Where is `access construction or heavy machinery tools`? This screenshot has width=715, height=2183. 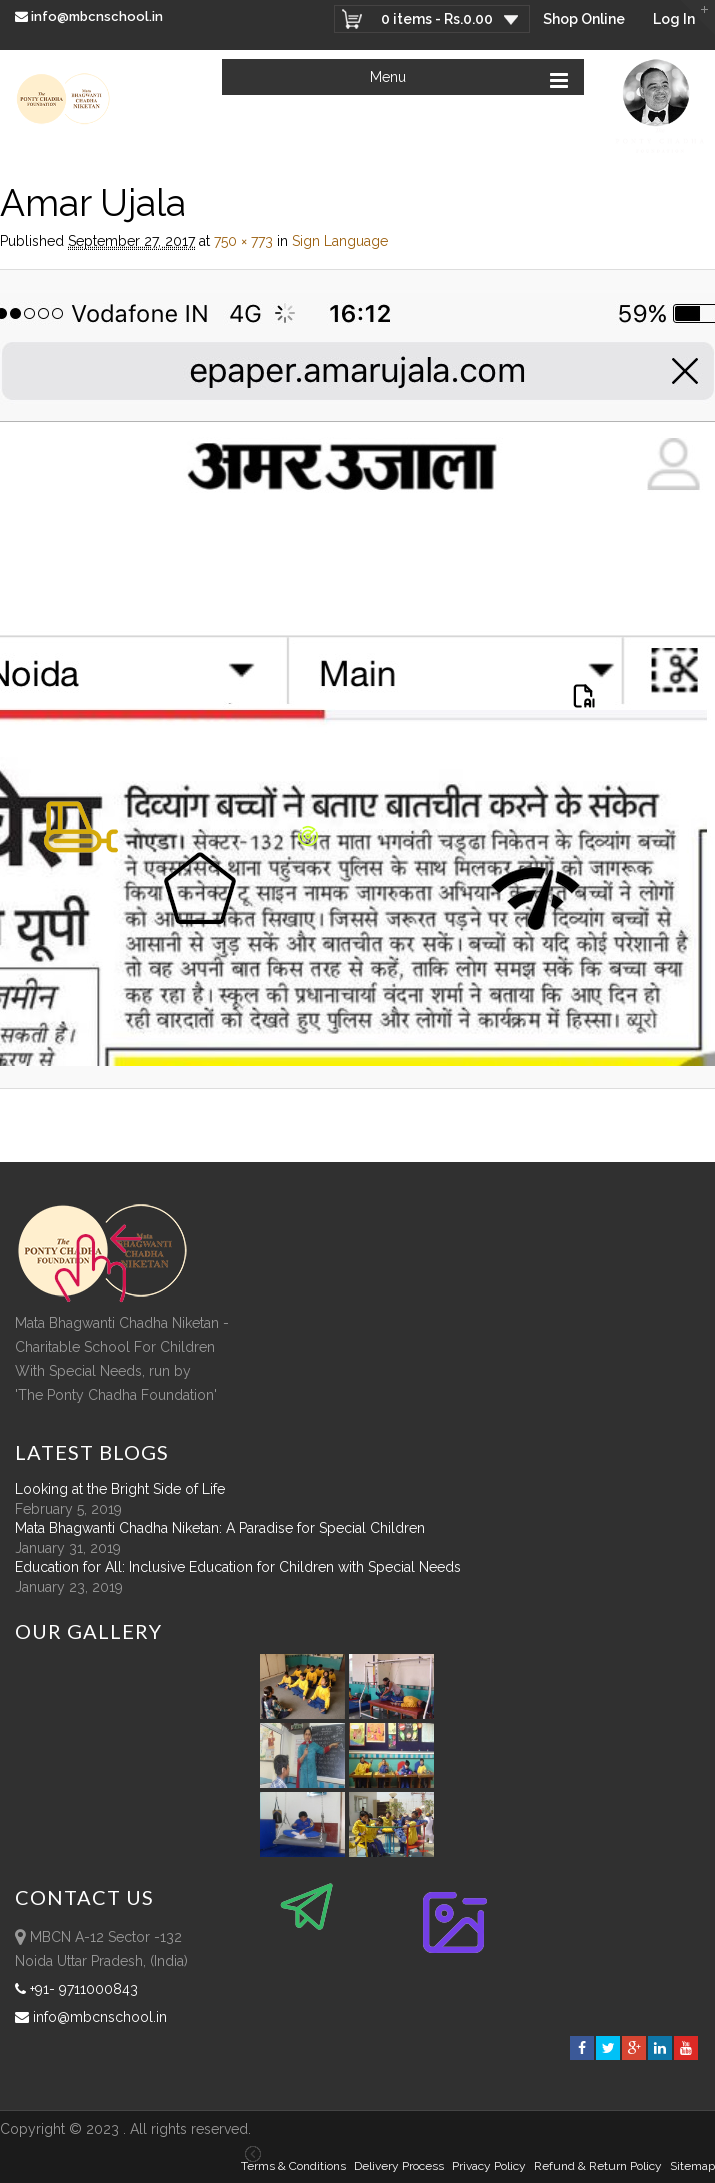
access construction or heavy machinery tools is located at coordinates (81, 827).